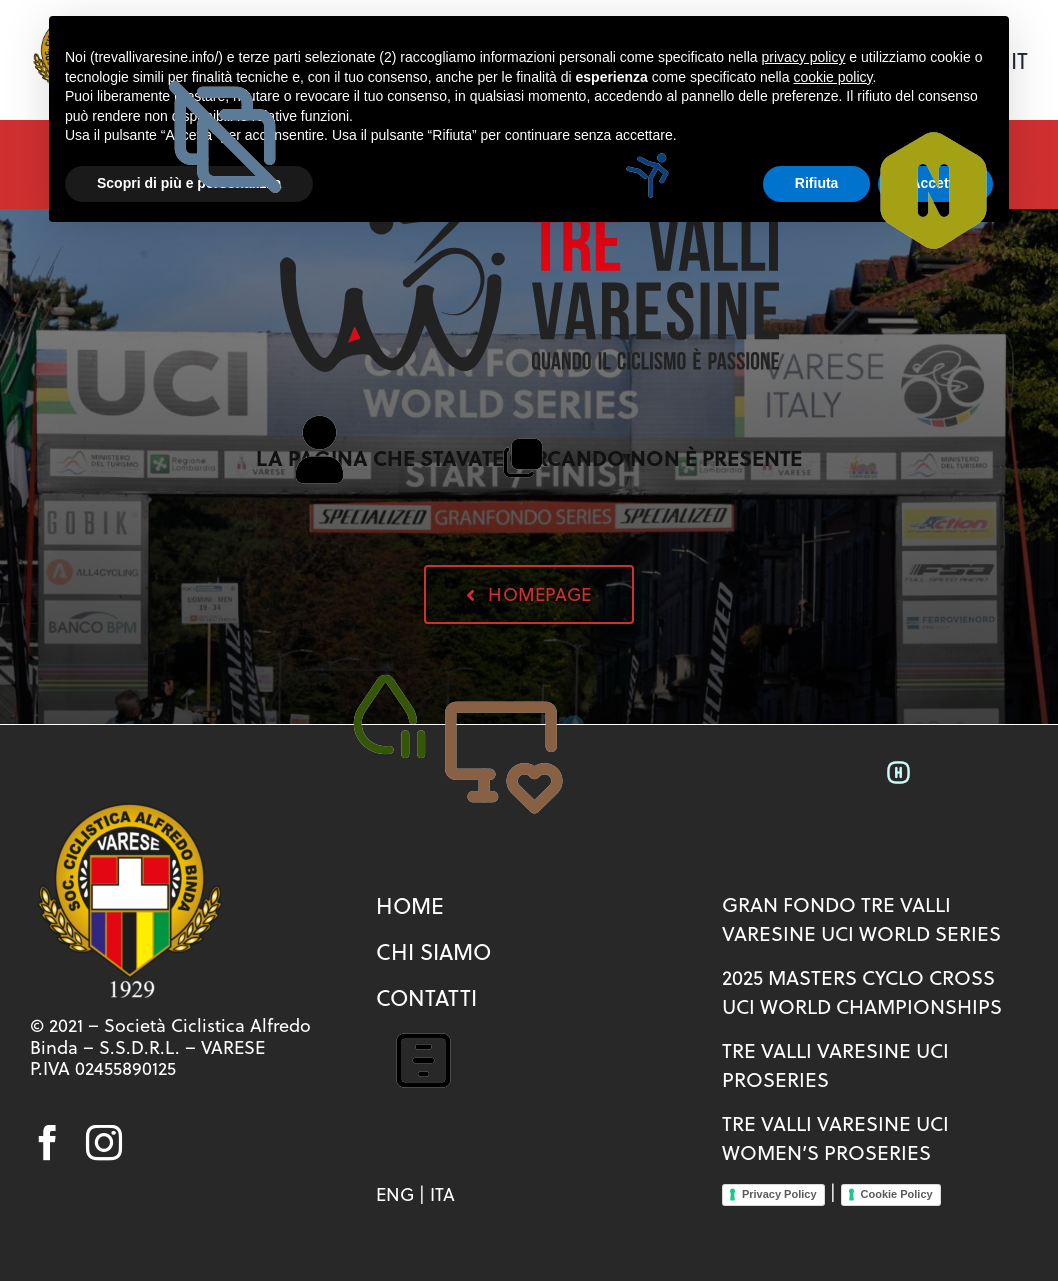 This screenshot has height=1281, width=1058. Describe the element at coordinates (501, 752) in the screenshot. I see `add device to favorites` at that location.